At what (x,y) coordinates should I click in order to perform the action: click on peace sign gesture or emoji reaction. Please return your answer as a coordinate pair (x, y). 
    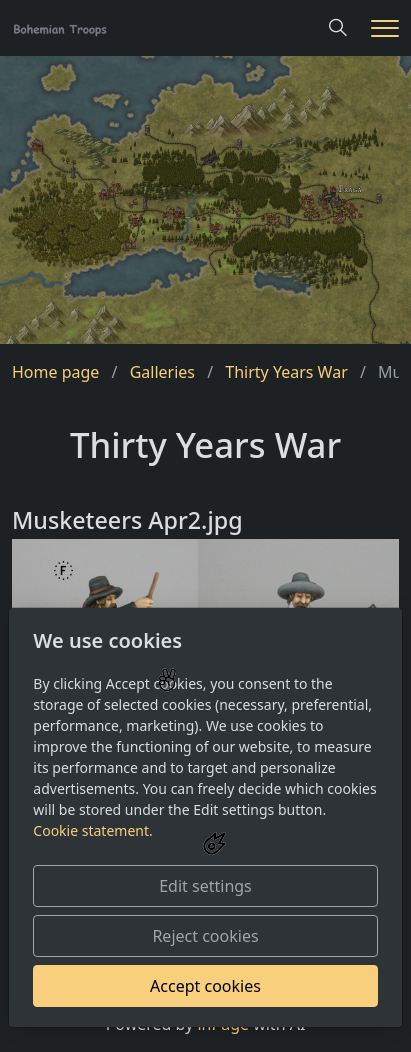
    Looking at the image, I should click on (167, 680).